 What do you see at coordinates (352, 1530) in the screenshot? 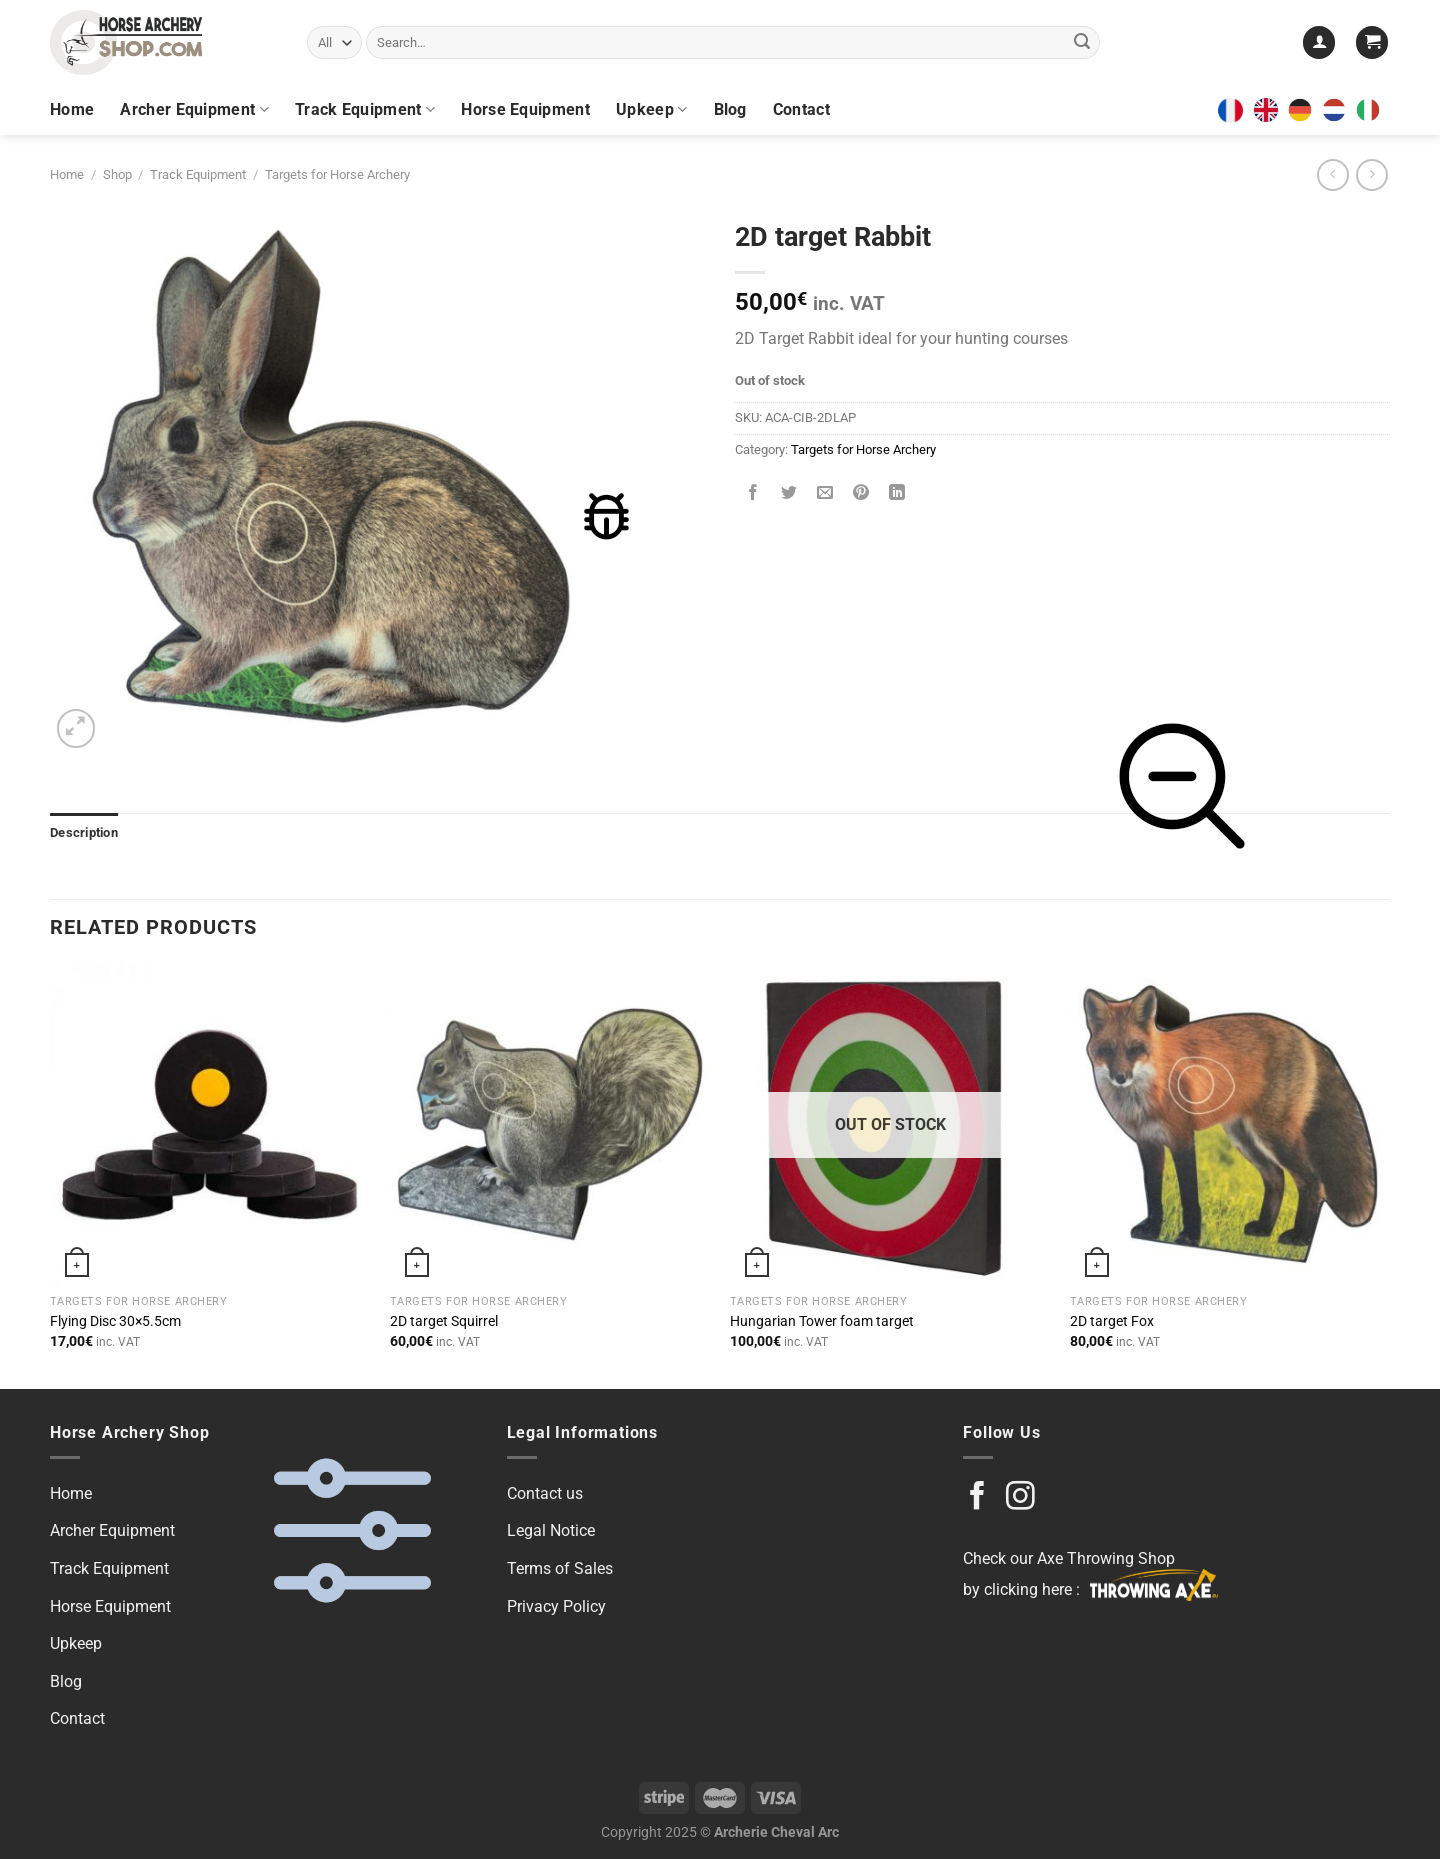
I see `adjust settings or preferences` at bounding box center [352, 1530].